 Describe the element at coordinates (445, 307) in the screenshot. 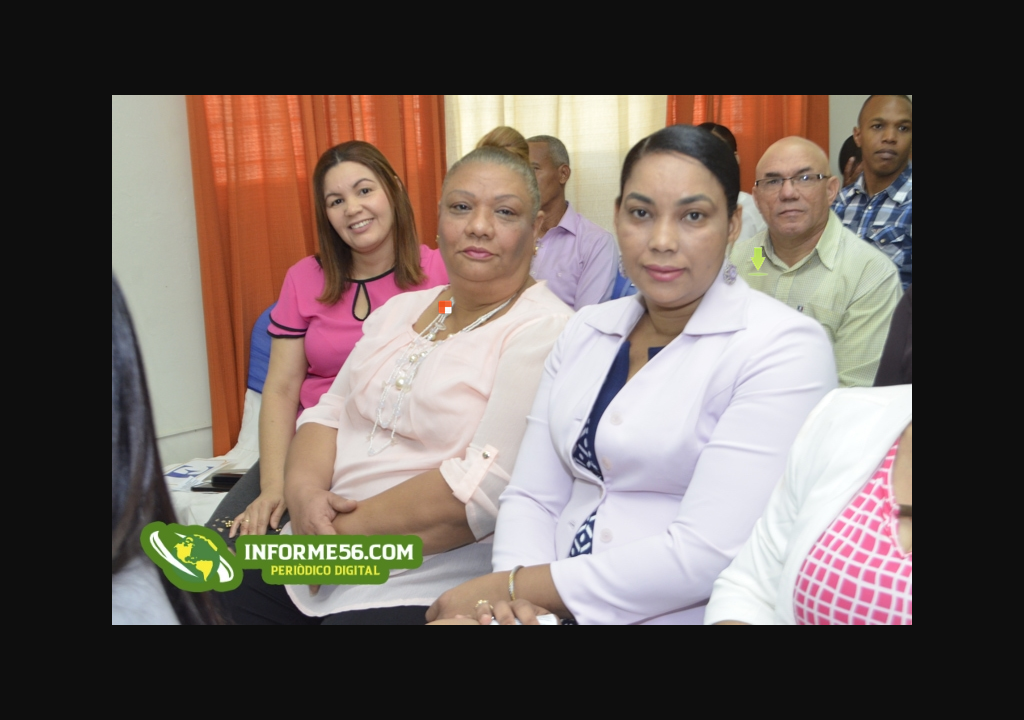

I see `switch to the bottom-right workspace` at that location.